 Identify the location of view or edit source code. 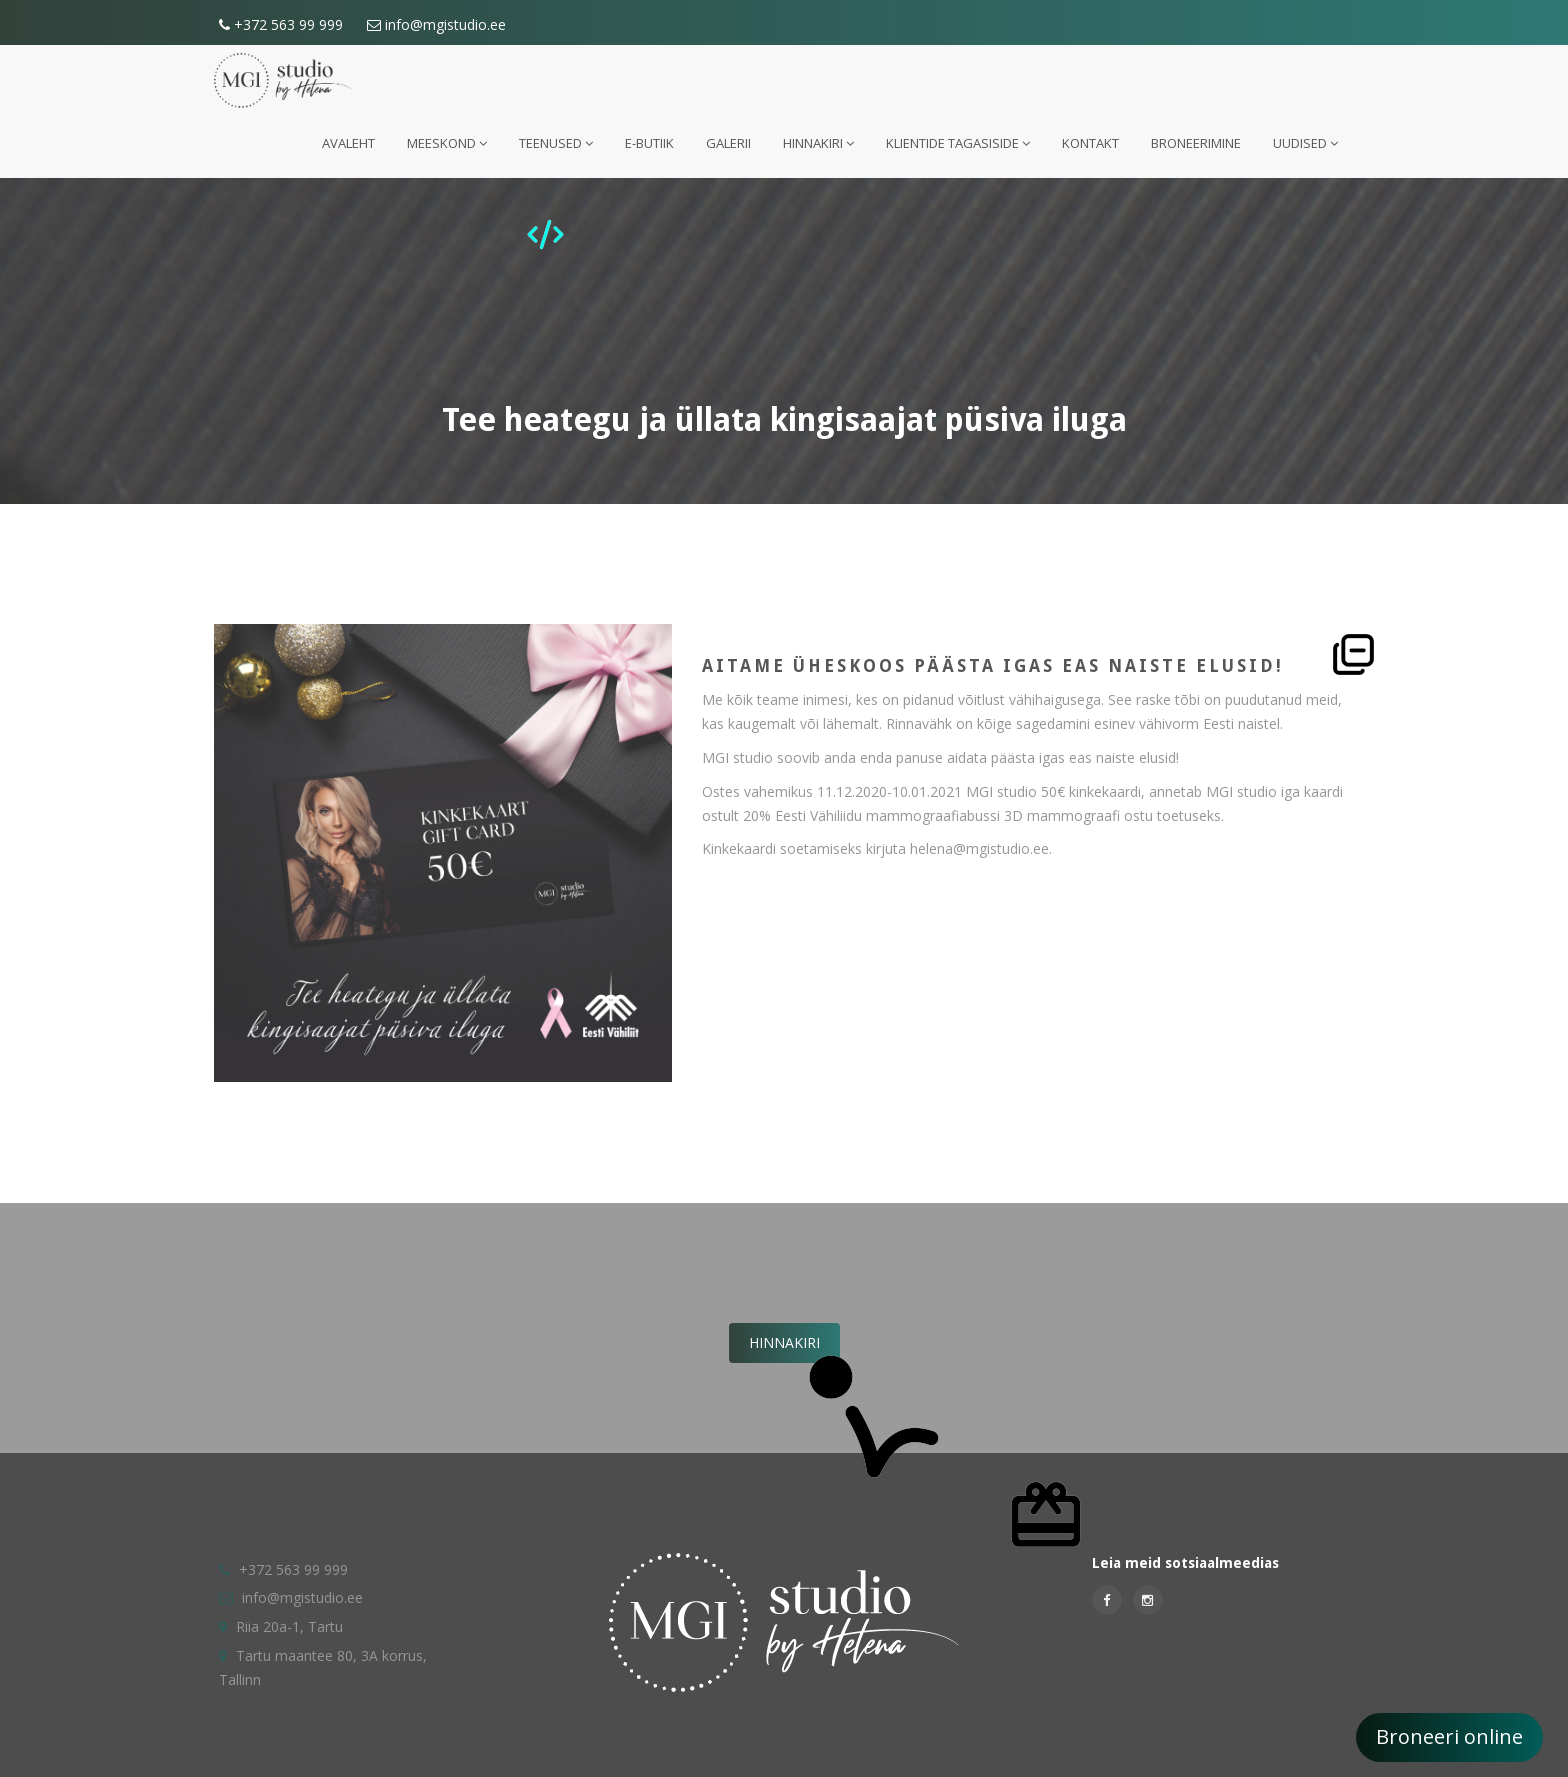
(545, 234).